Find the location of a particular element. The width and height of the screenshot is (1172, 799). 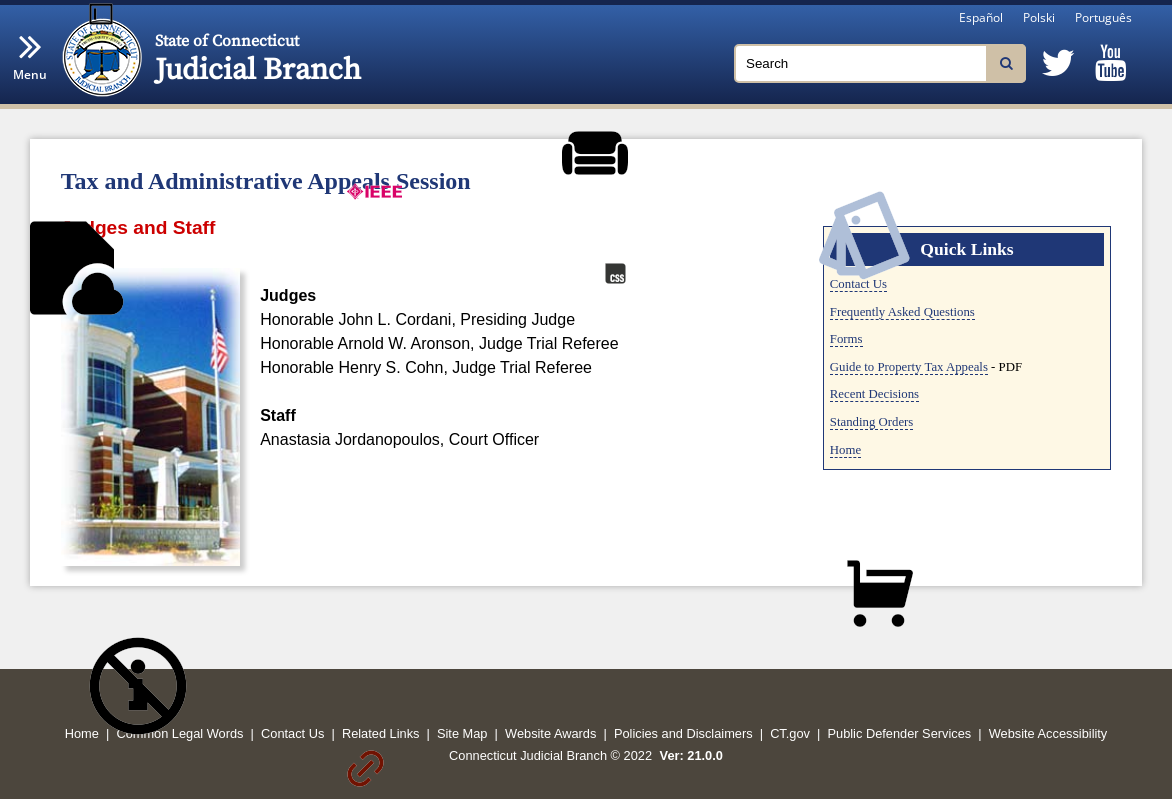

access cloud-synced documents is located at coordinates (72, 268).